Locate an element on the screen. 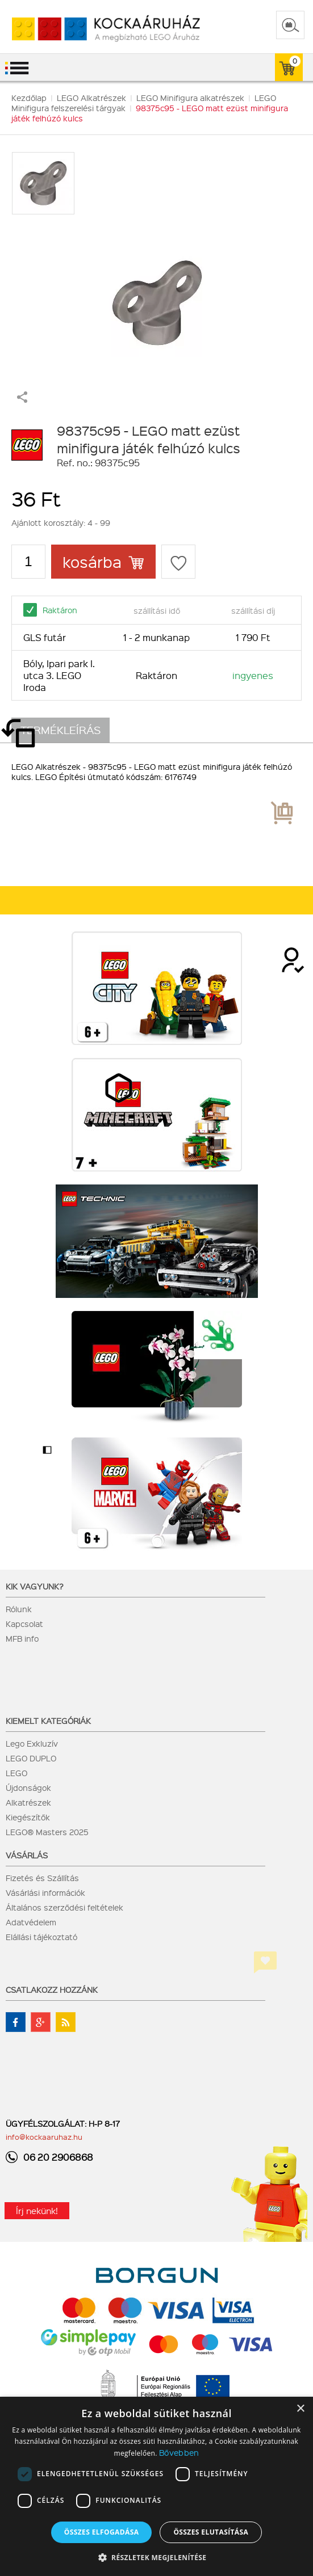  follow a user or add to your network is located at coordinates (291, 960).